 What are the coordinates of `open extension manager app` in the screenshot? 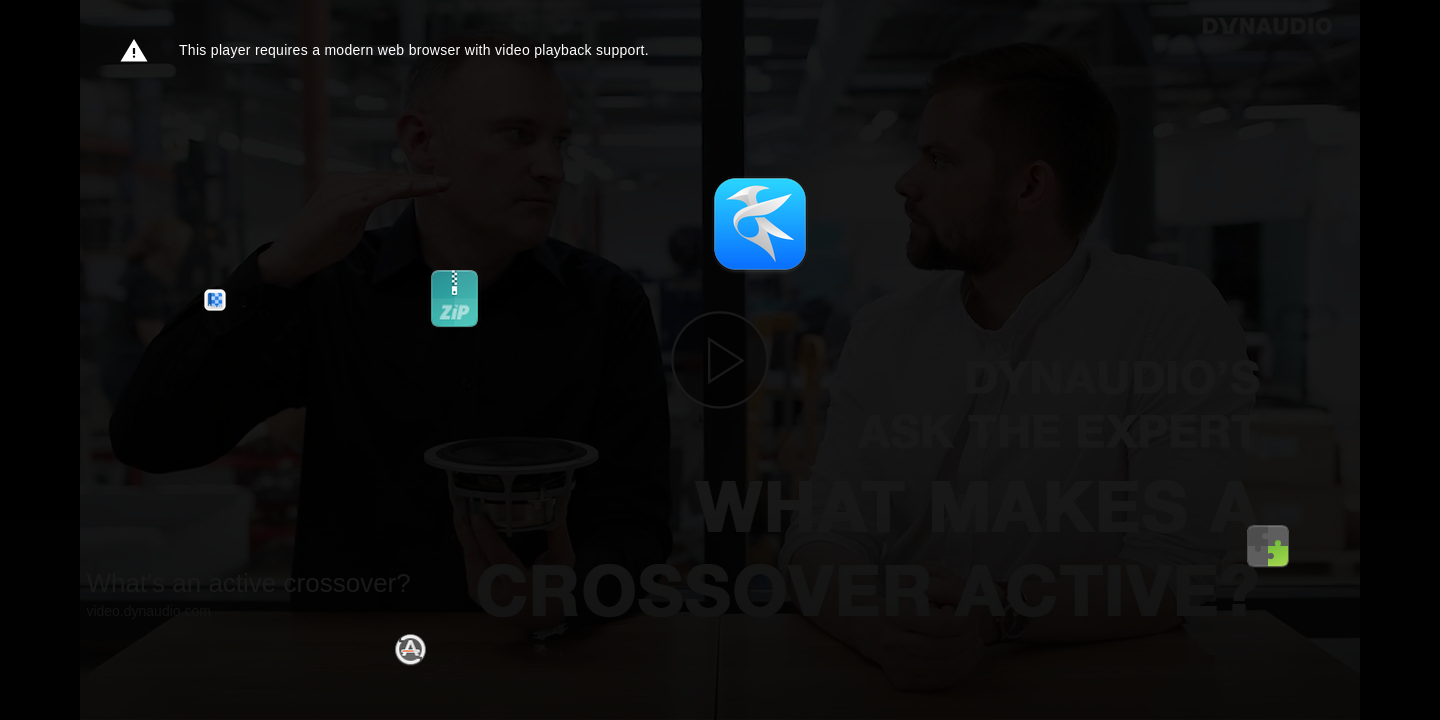 It's located at (1268, 546).